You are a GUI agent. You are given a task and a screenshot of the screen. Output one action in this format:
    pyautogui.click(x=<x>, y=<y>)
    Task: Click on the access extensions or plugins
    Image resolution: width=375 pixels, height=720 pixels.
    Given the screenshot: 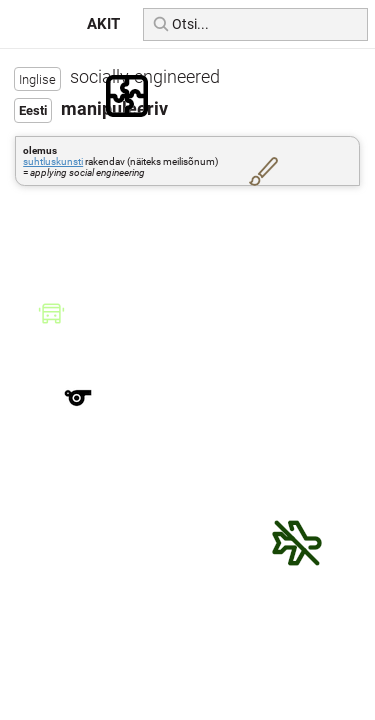 What is the action you would take?
    pyautogui.click(x=127, y=96)
    